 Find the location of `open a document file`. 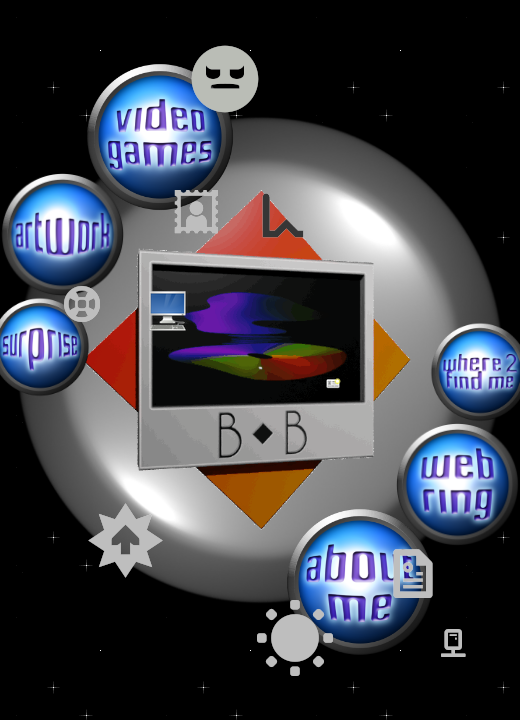

open a document file is located at coordinates (413, 572).